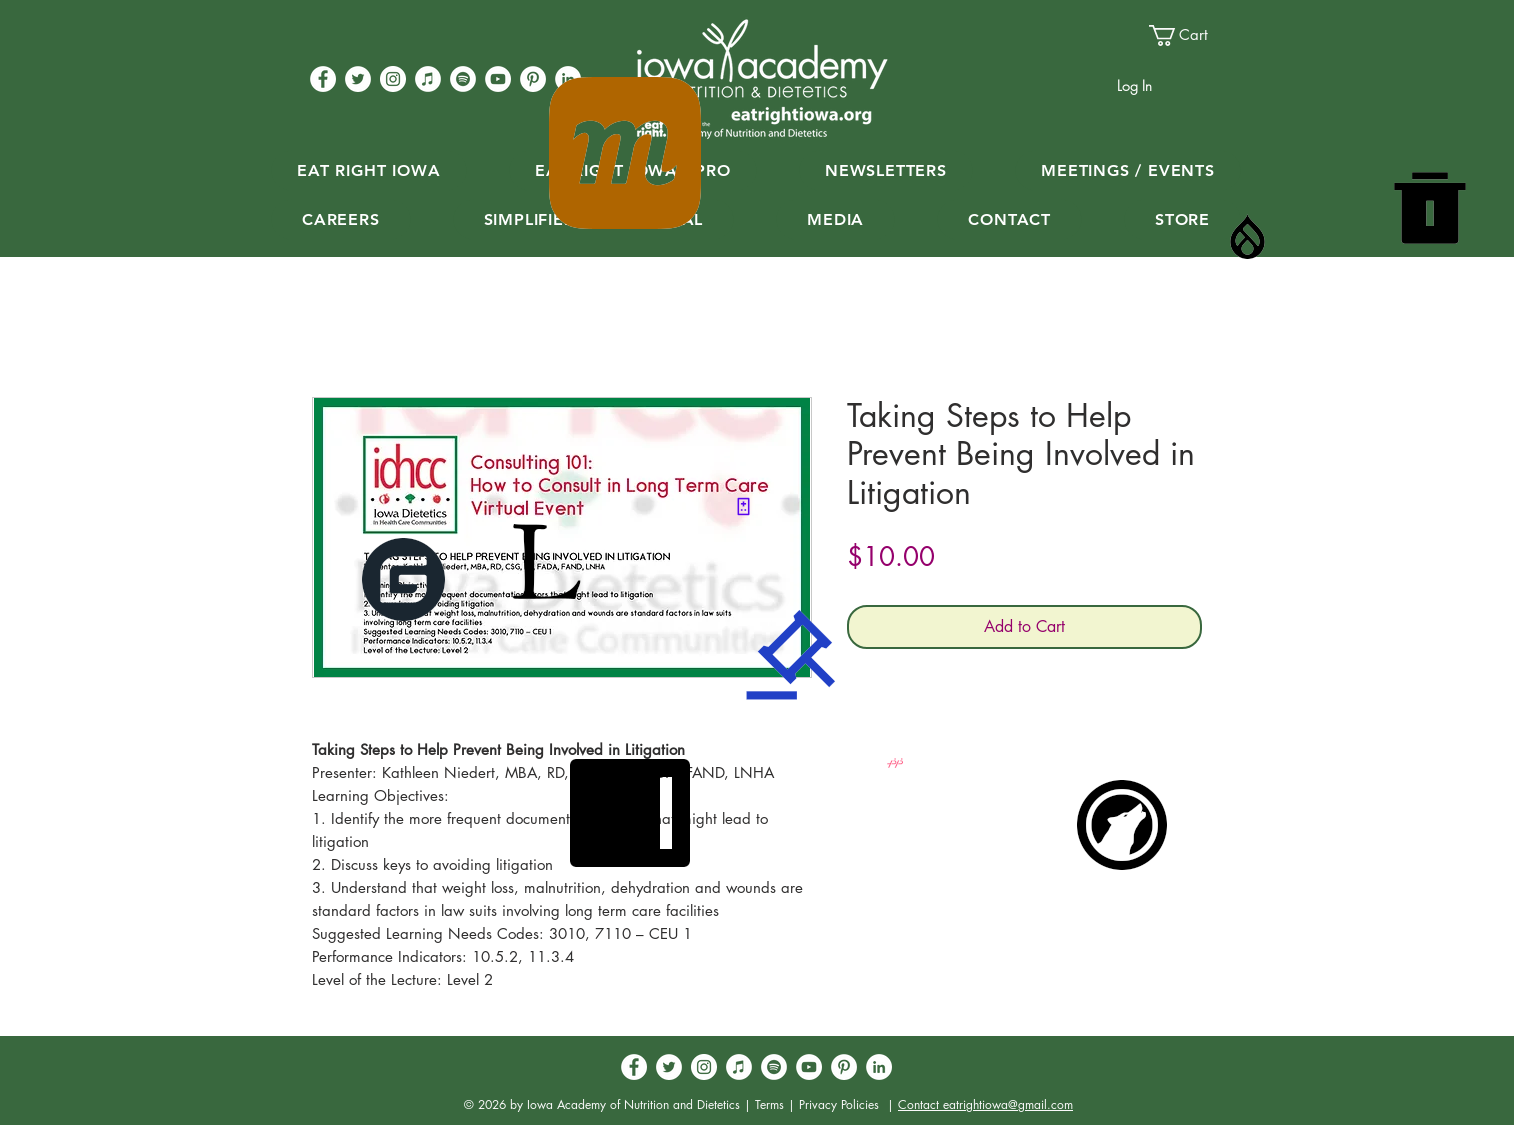 This screenshot has width=1514, height=1125. I want to click on place a bid on an item, so click(788, 657).